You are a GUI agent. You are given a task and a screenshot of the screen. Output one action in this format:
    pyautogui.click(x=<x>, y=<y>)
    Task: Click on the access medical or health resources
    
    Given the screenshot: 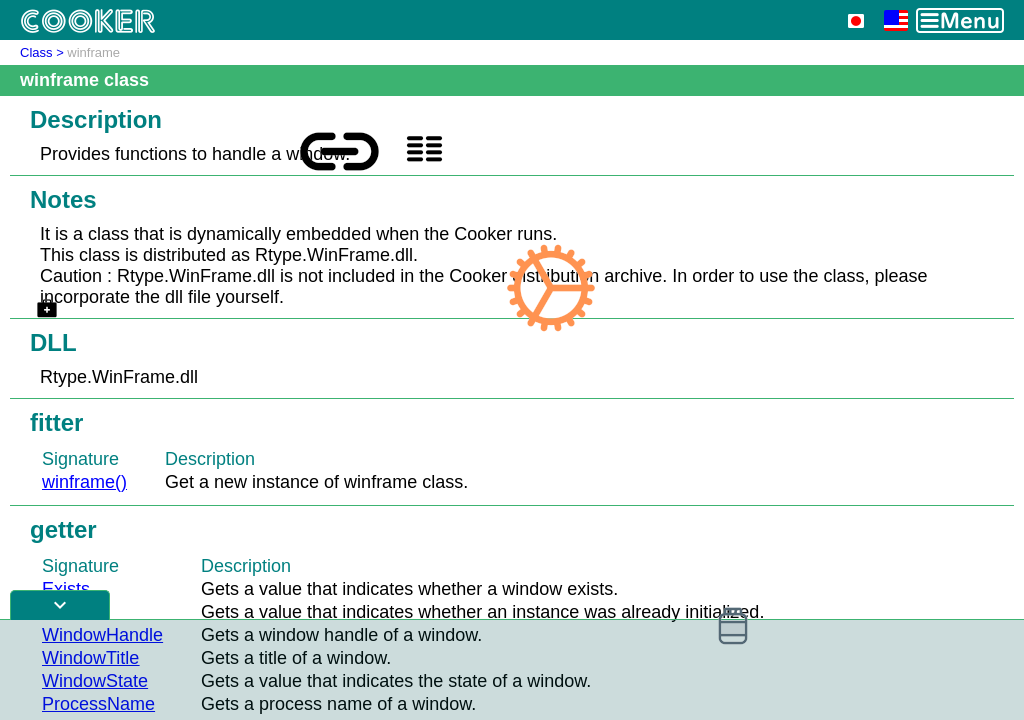 What is the action you would take?
    pyautogui.click(x=47, y=309)
    